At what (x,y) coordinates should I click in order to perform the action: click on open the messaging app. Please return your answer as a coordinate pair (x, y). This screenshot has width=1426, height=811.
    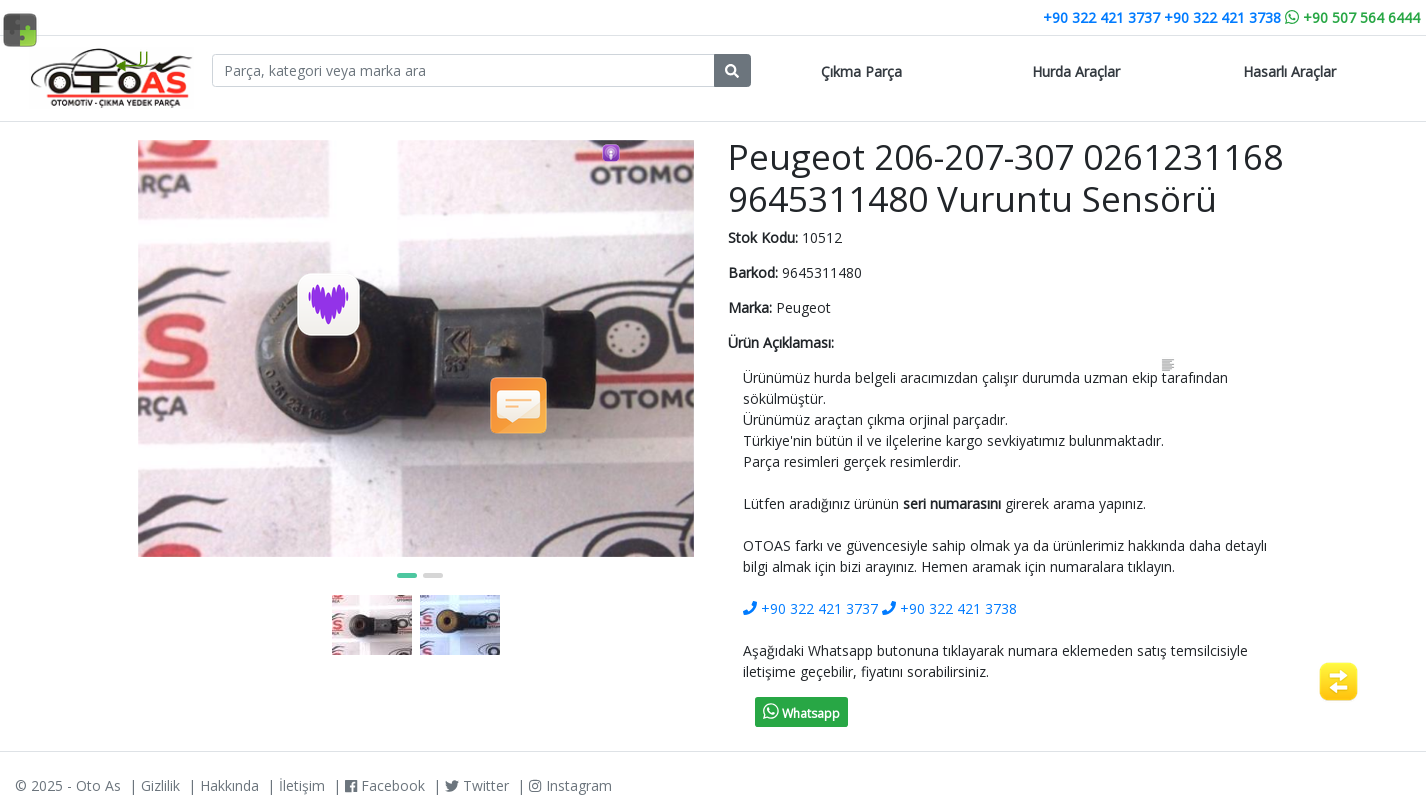
    Looking at the image, I should click on (518, 405).